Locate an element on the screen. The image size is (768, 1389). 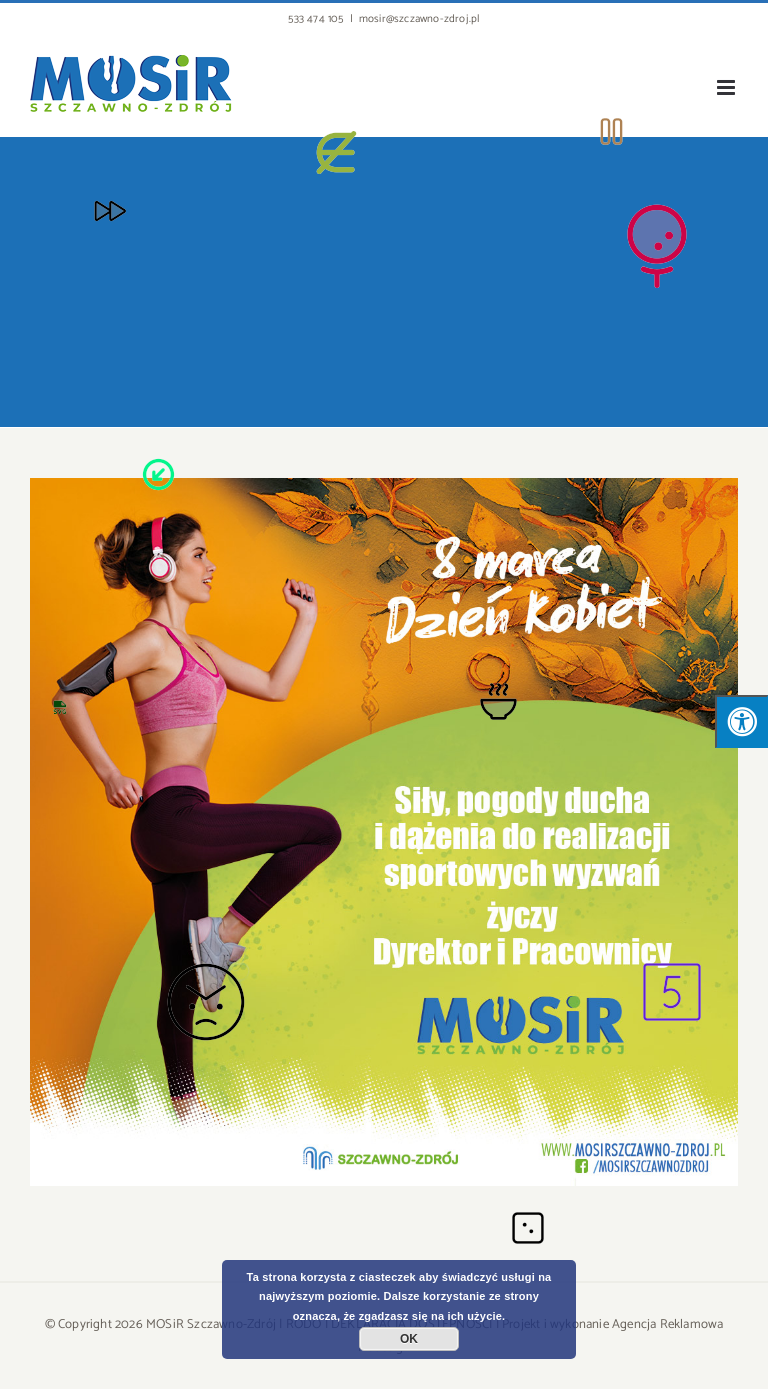
react to a message with anger is located at coordinates (206, 1002).